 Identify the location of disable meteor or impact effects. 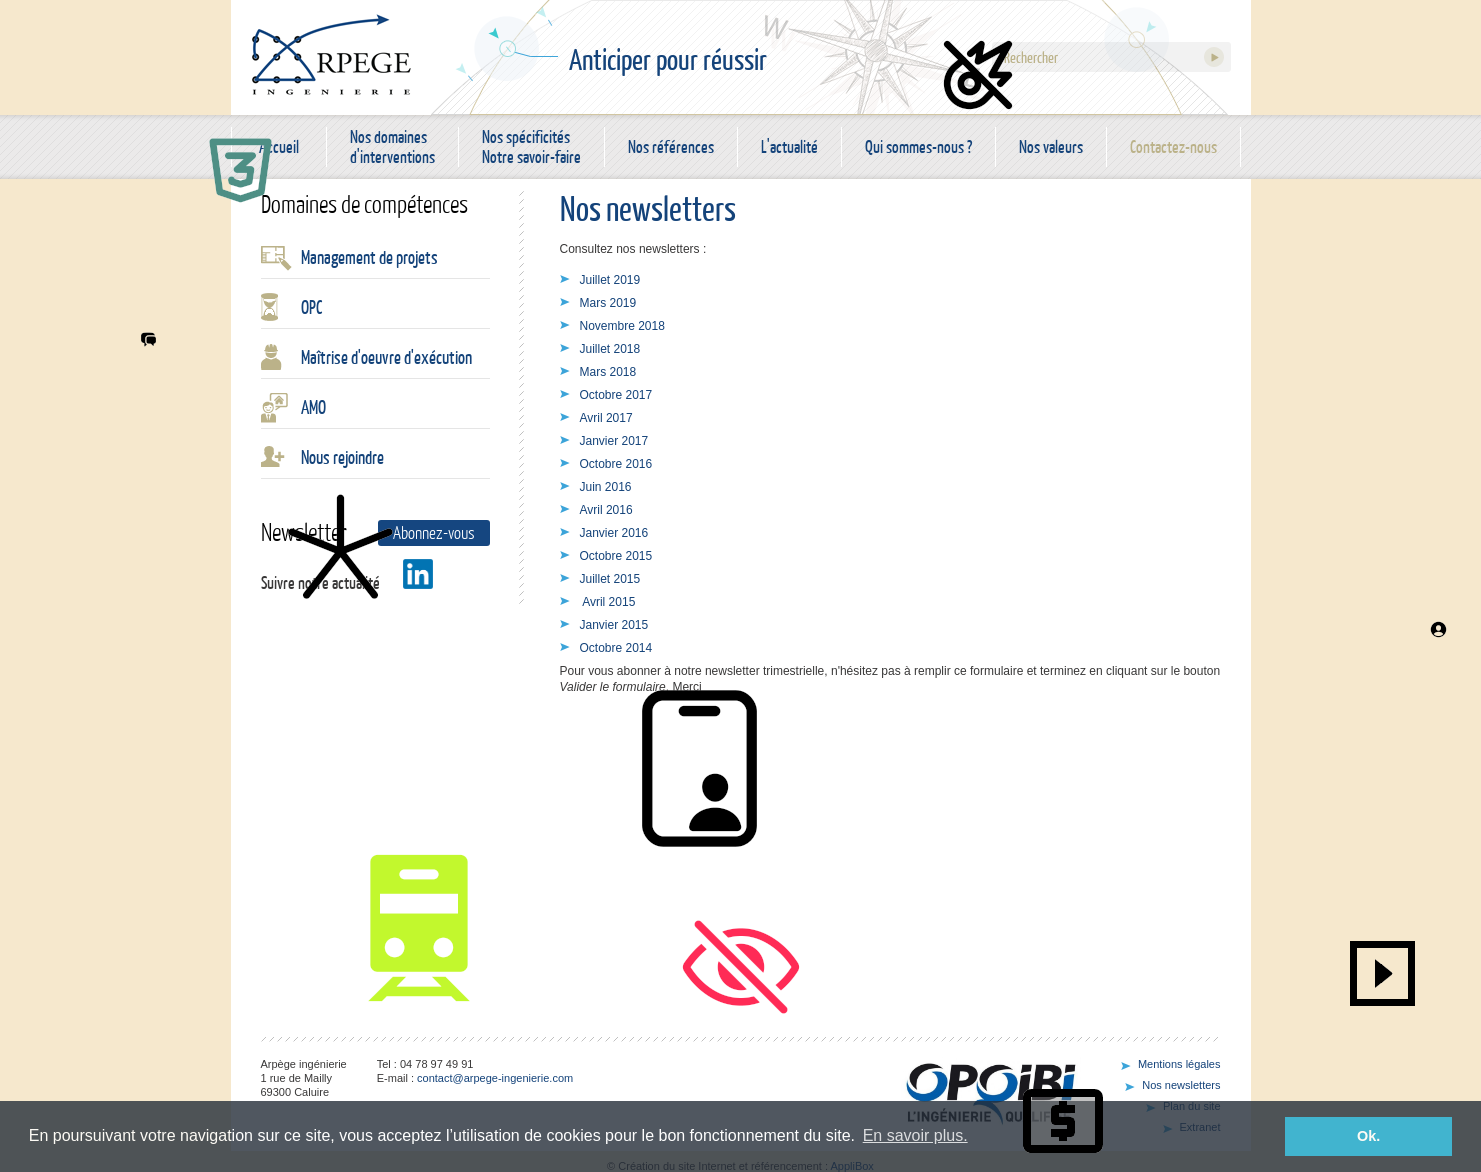
(978, 75).